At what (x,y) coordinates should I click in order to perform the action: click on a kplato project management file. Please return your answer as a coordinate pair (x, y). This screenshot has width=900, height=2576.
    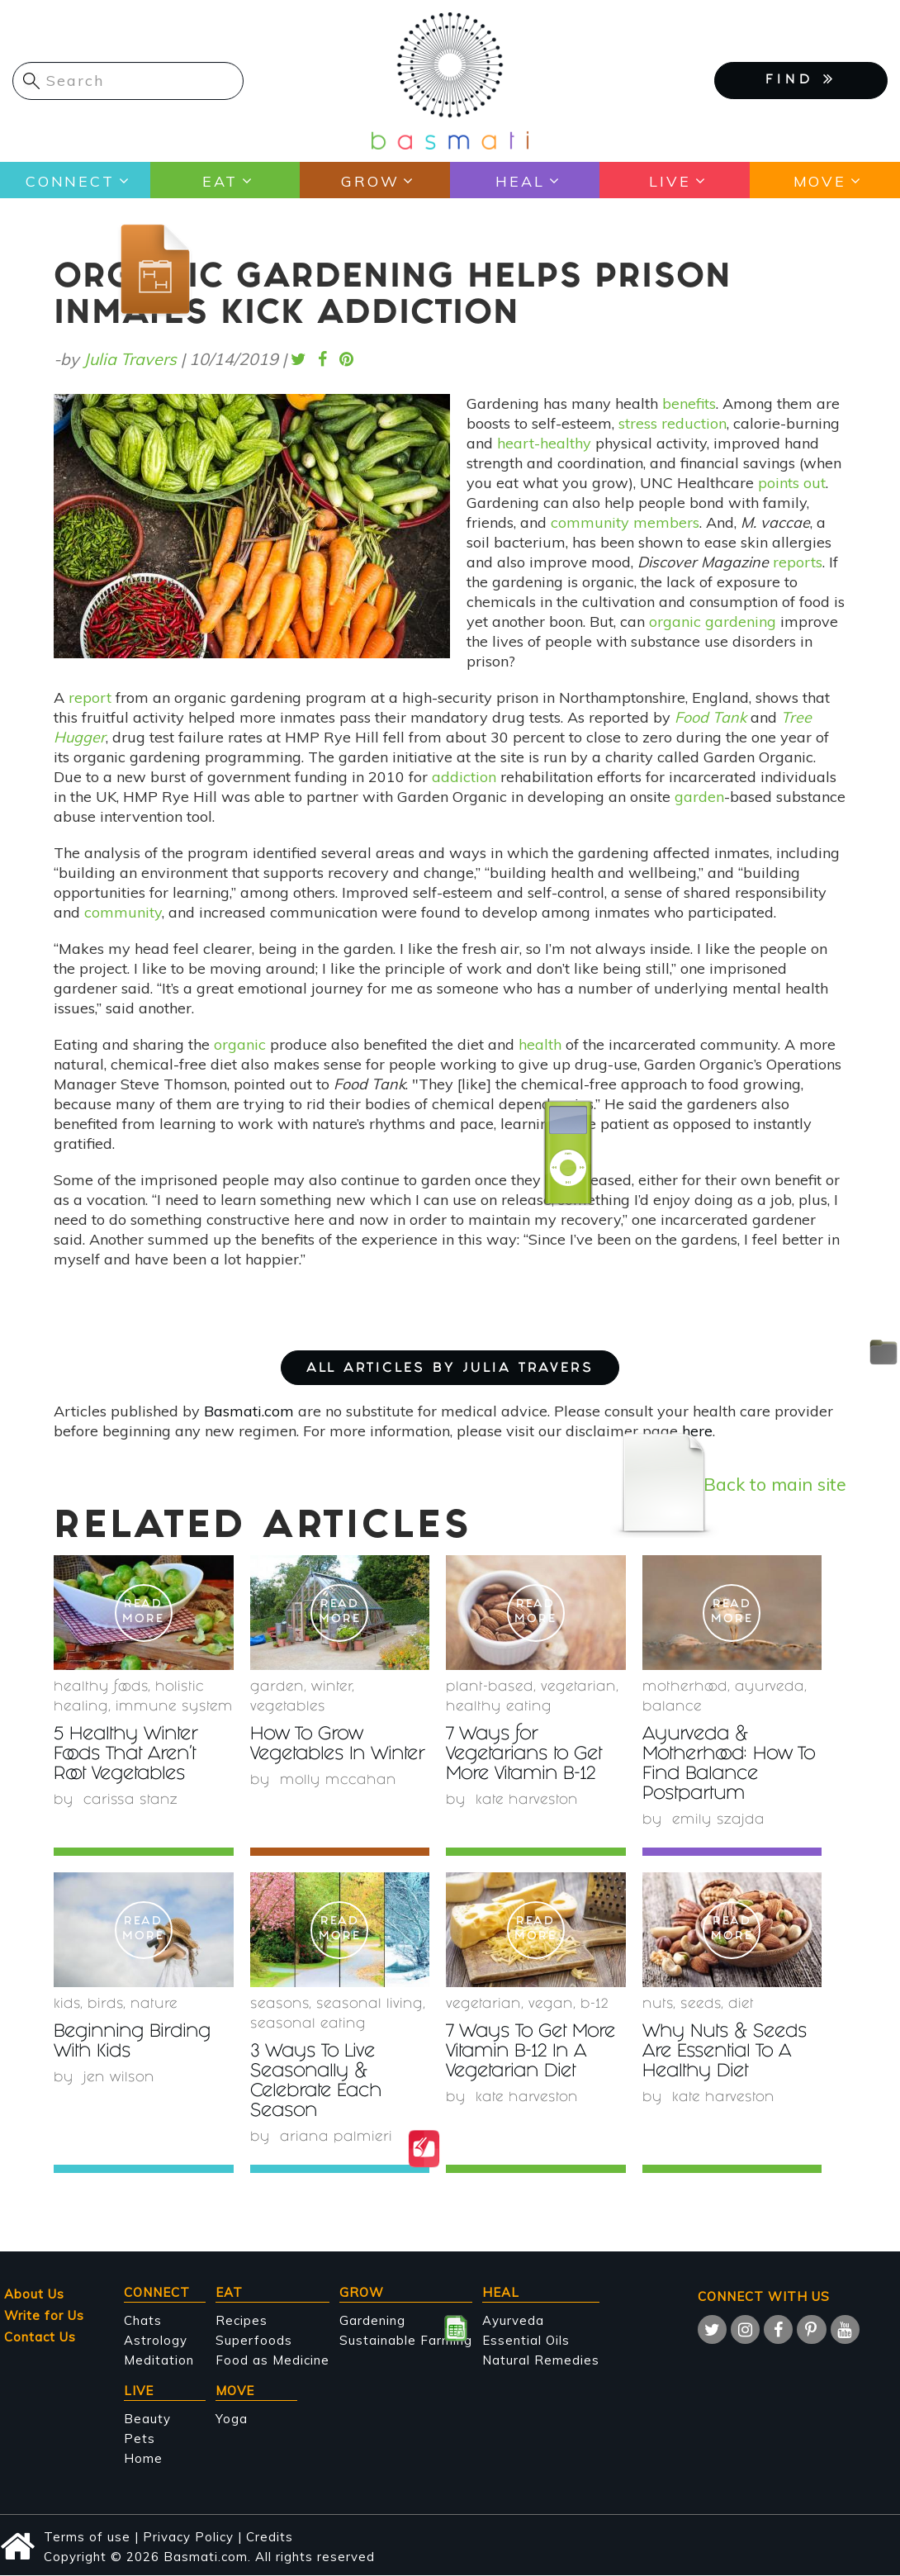
    Looking at the image, I should click on (155, 271).